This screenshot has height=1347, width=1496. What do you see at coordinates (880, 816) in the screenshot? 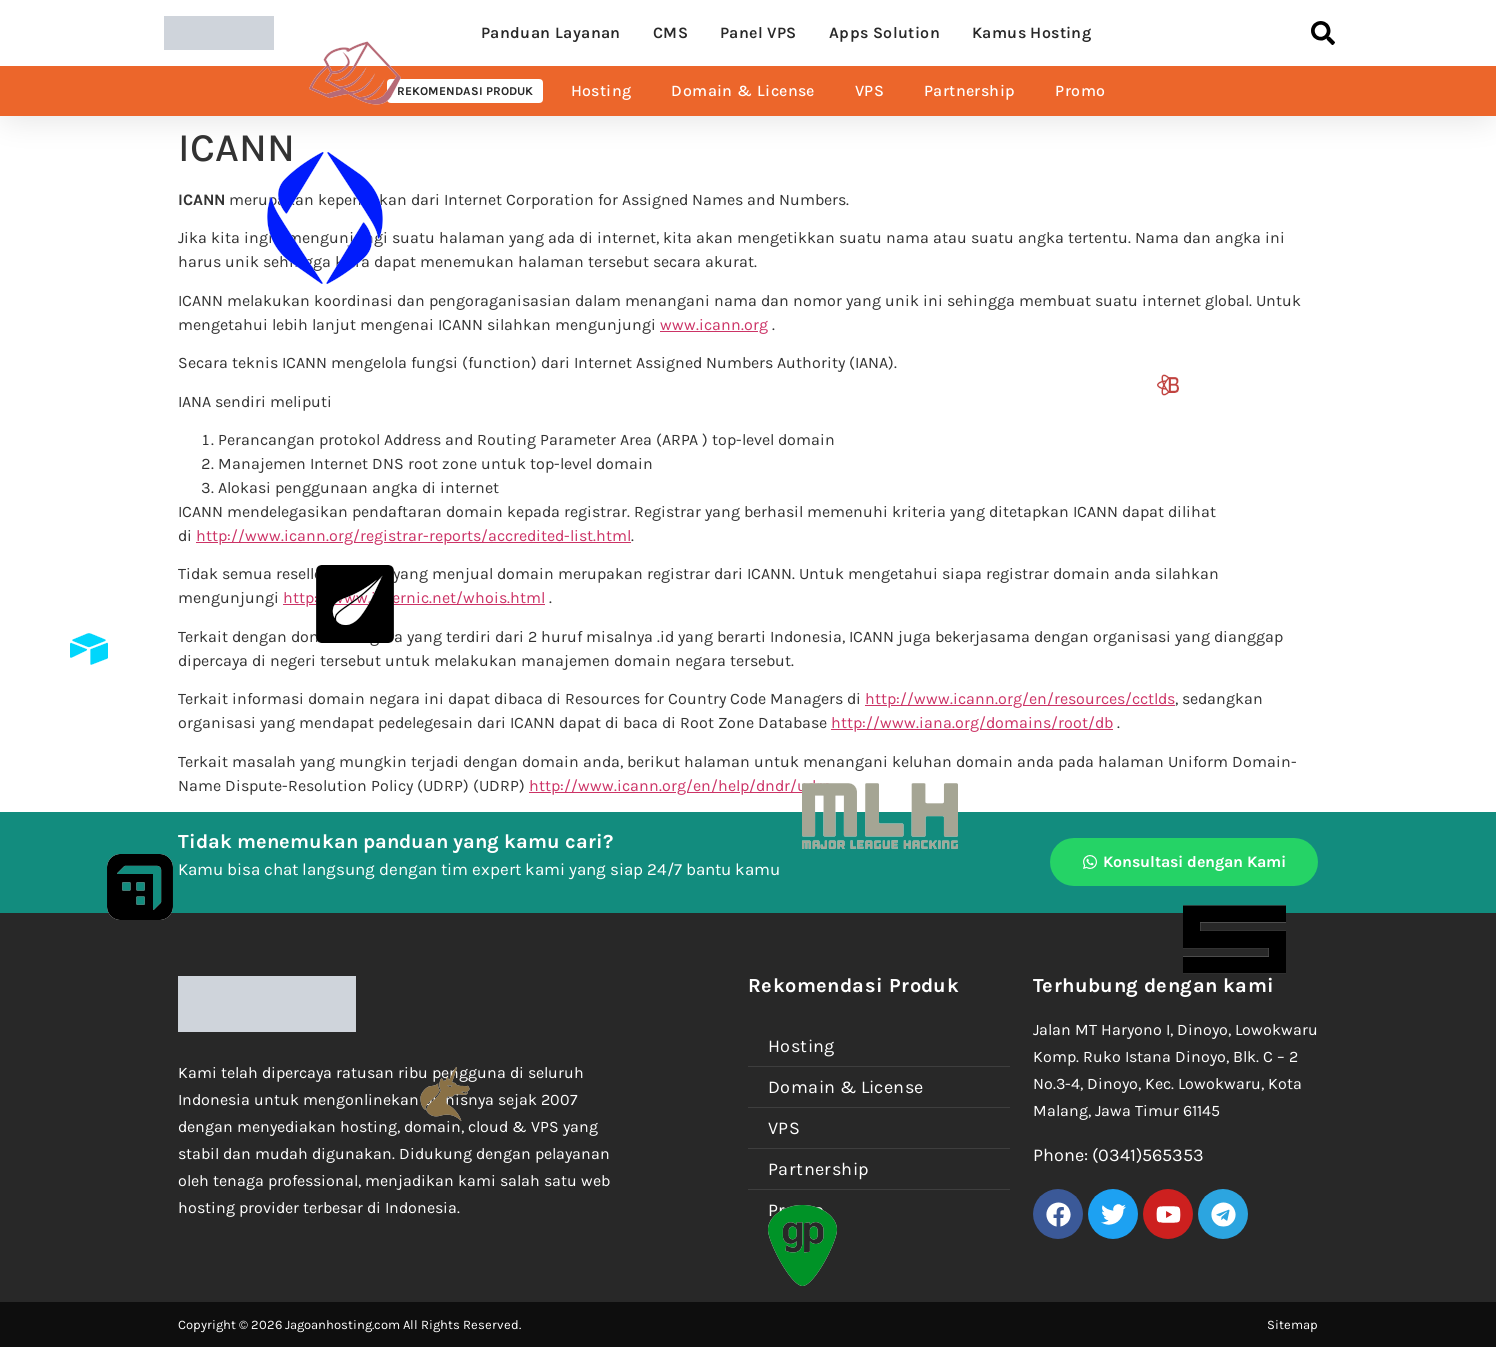
I see `visit the Major League Hacking website` at bounding box center [880, 816].